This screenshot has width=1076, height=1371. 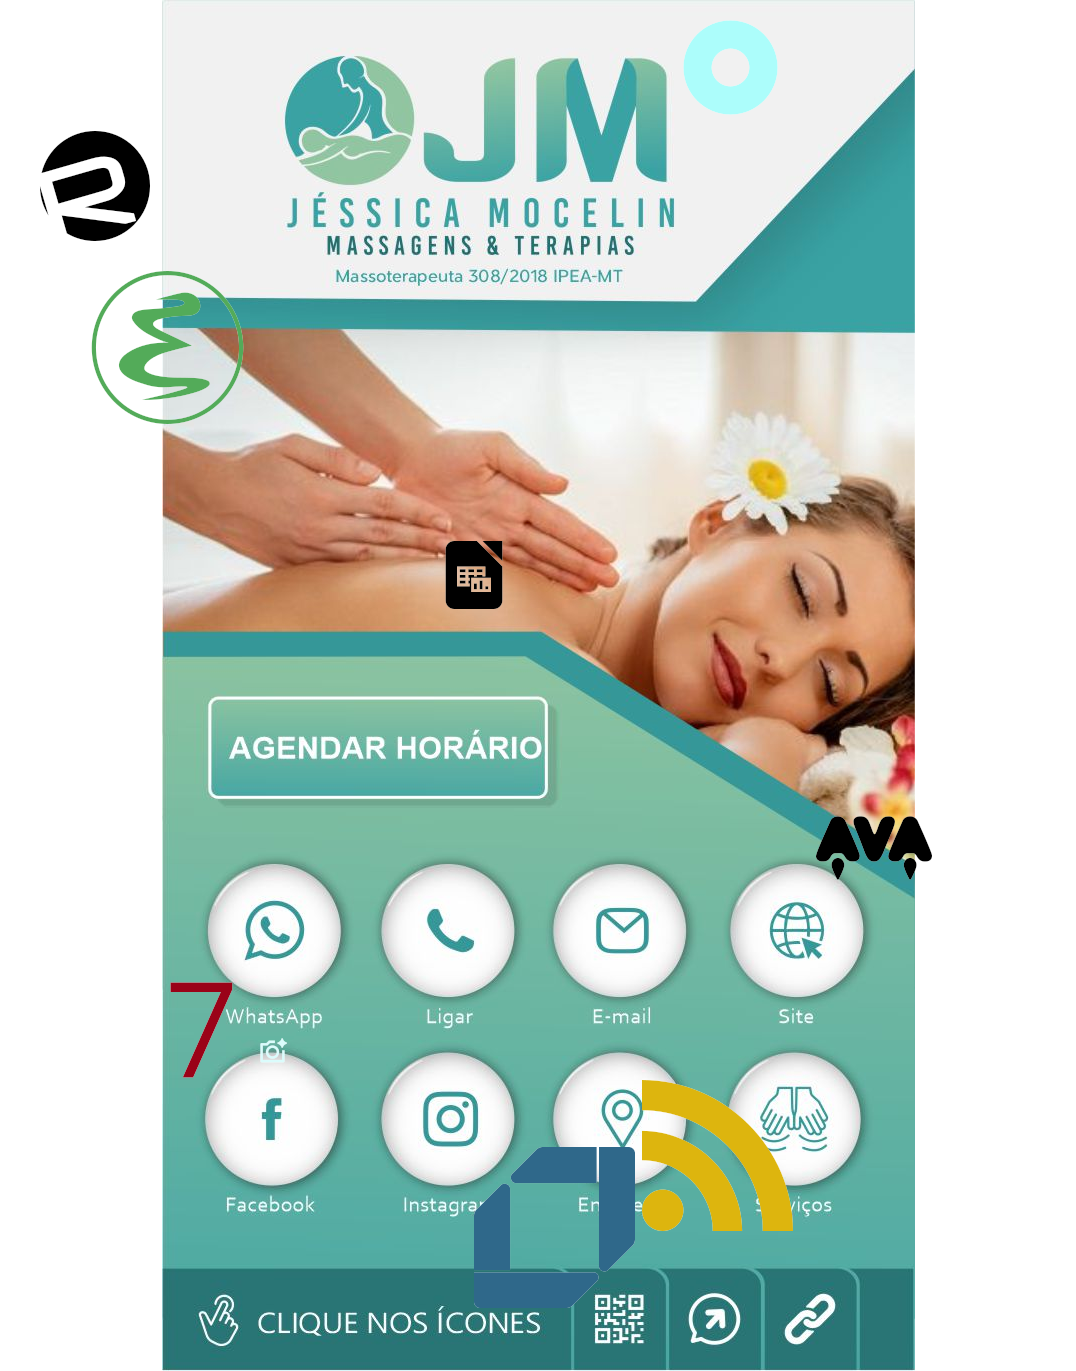 I want to click on aqua security company logo, so click(x=554, y=1227).